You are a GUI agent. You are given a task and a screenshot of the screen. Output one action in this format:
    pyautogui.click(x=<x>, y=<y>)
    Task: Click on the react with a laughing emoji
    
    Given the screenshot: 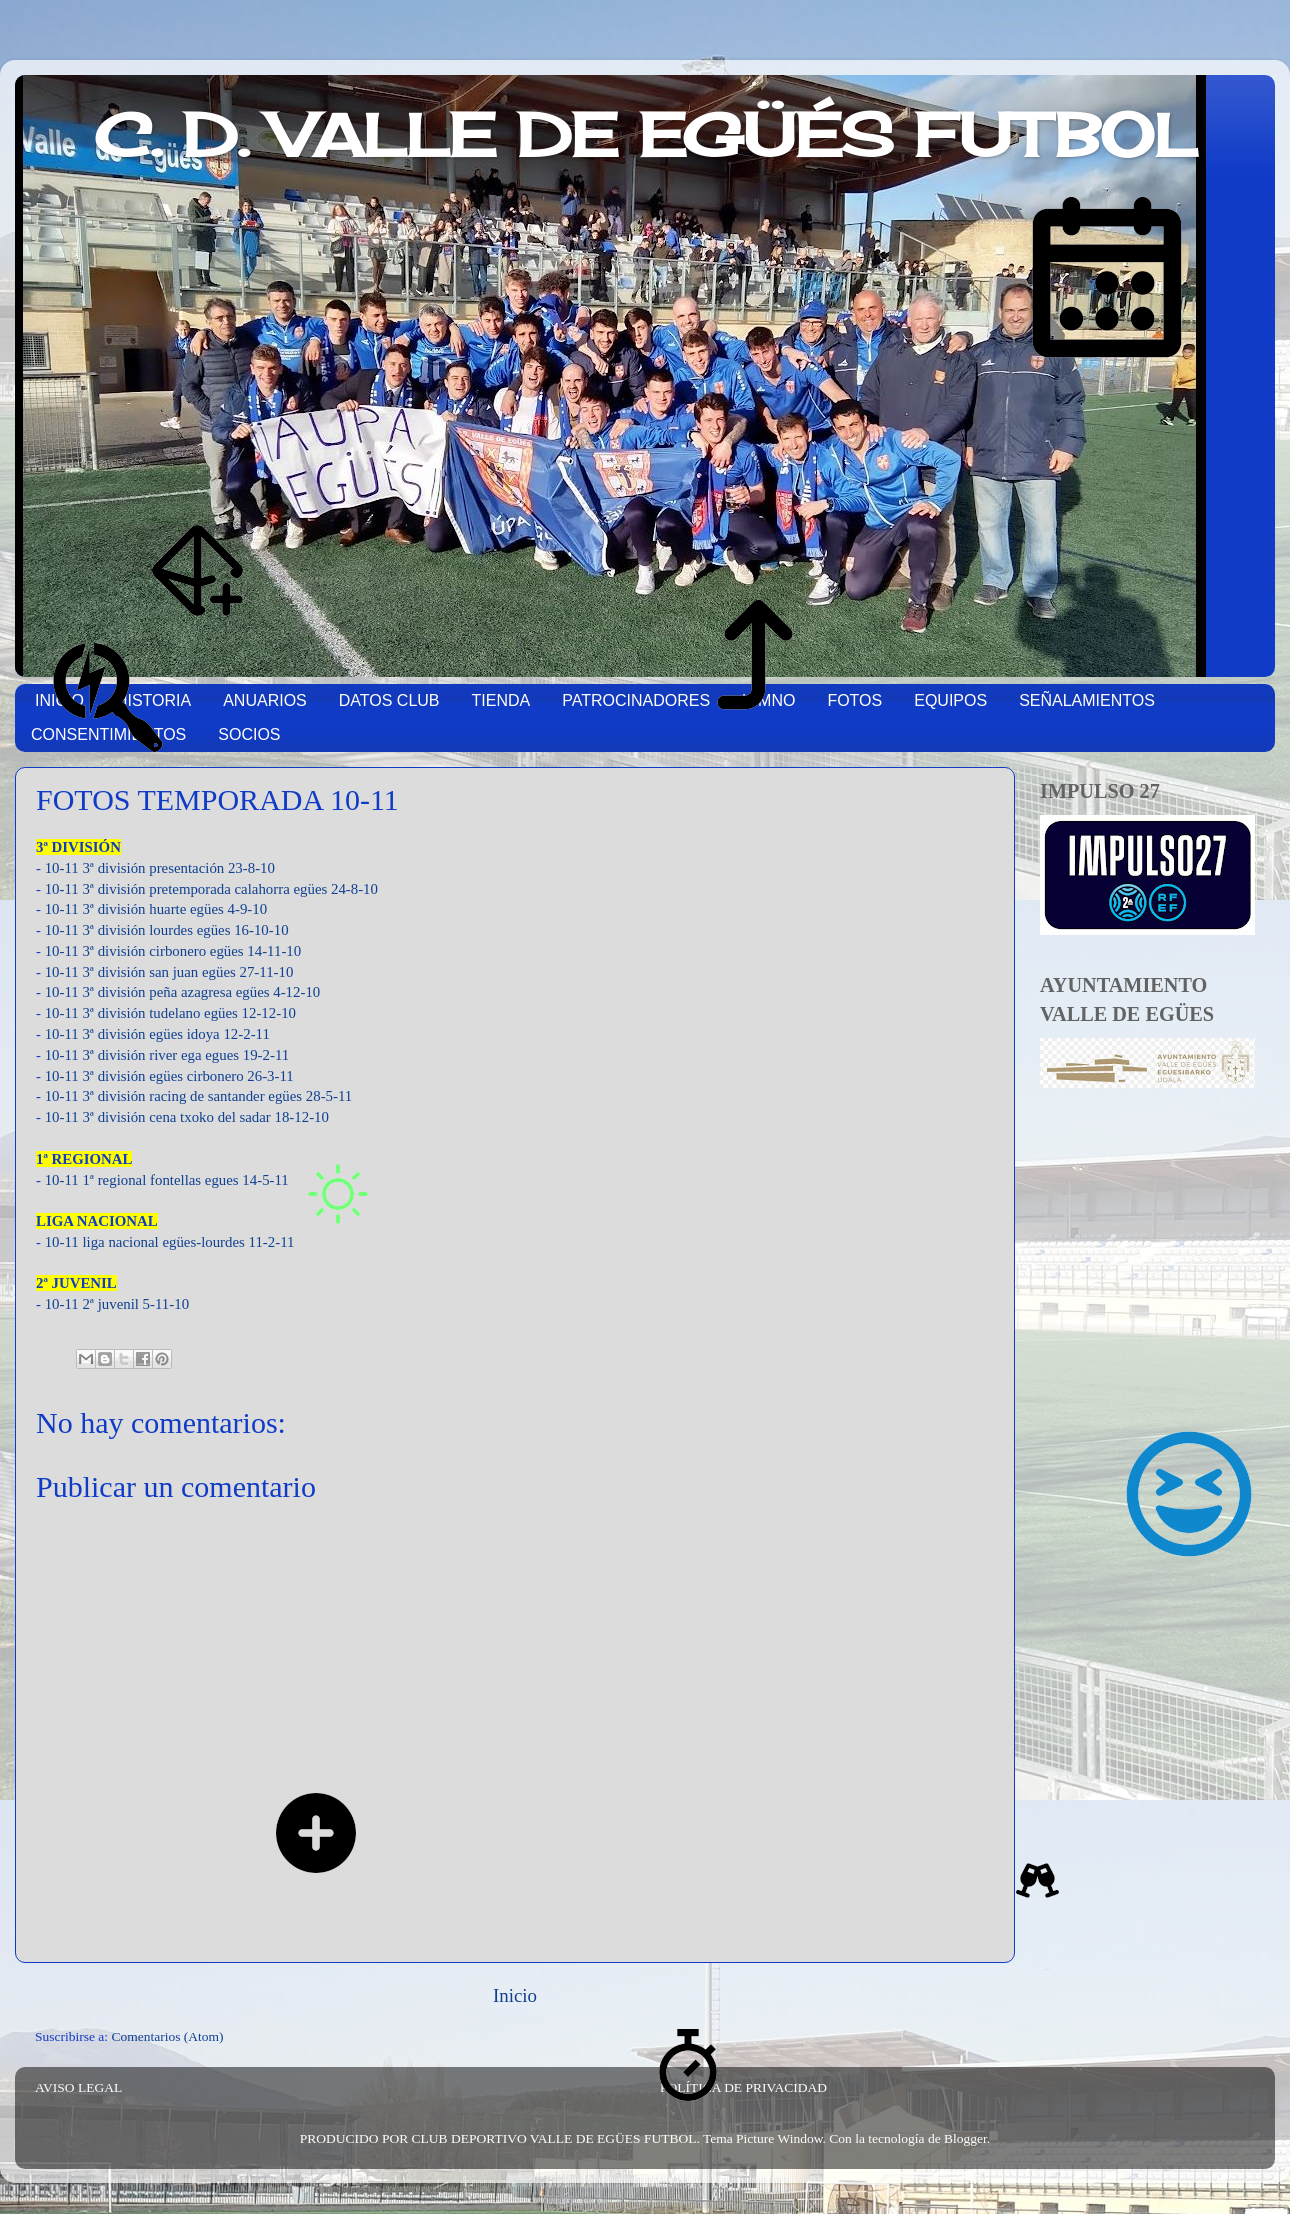 What is the action you would take?
    pyautogui.click(x=1189, y=1494)
    